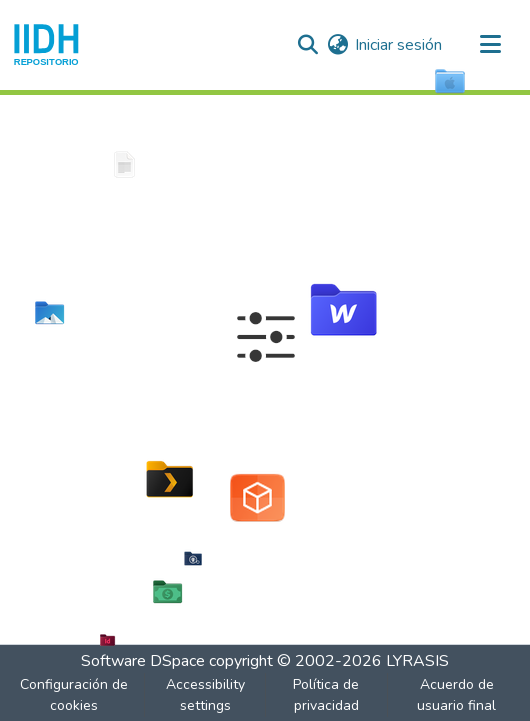 The image size is (530, 721). I want to click on open apple system folder, so click(450, 81).